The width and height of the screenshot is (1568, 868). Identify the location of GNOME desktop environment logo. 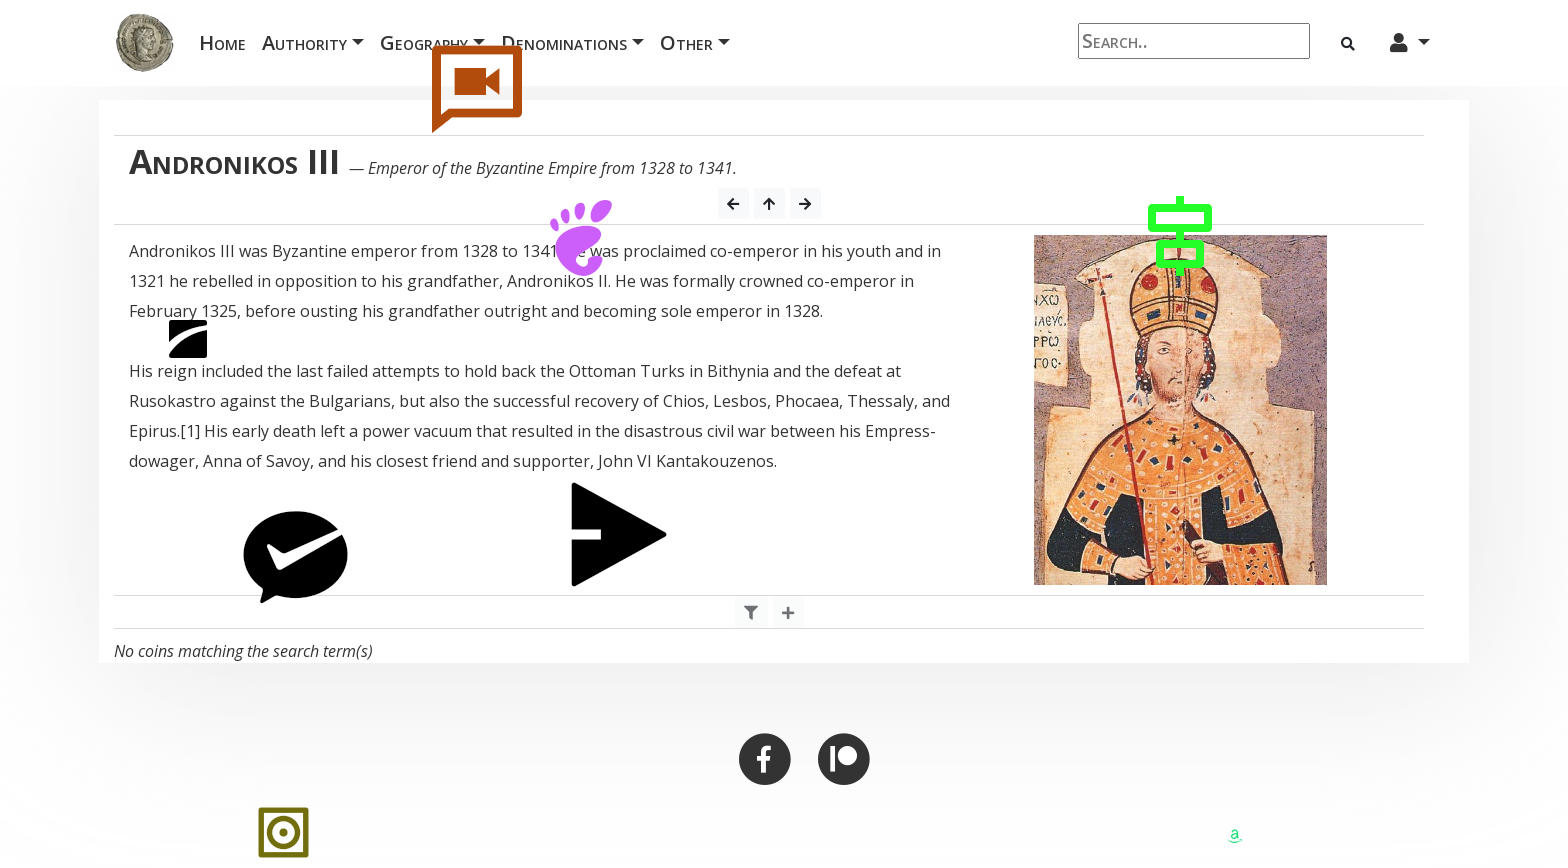
(581, 238).